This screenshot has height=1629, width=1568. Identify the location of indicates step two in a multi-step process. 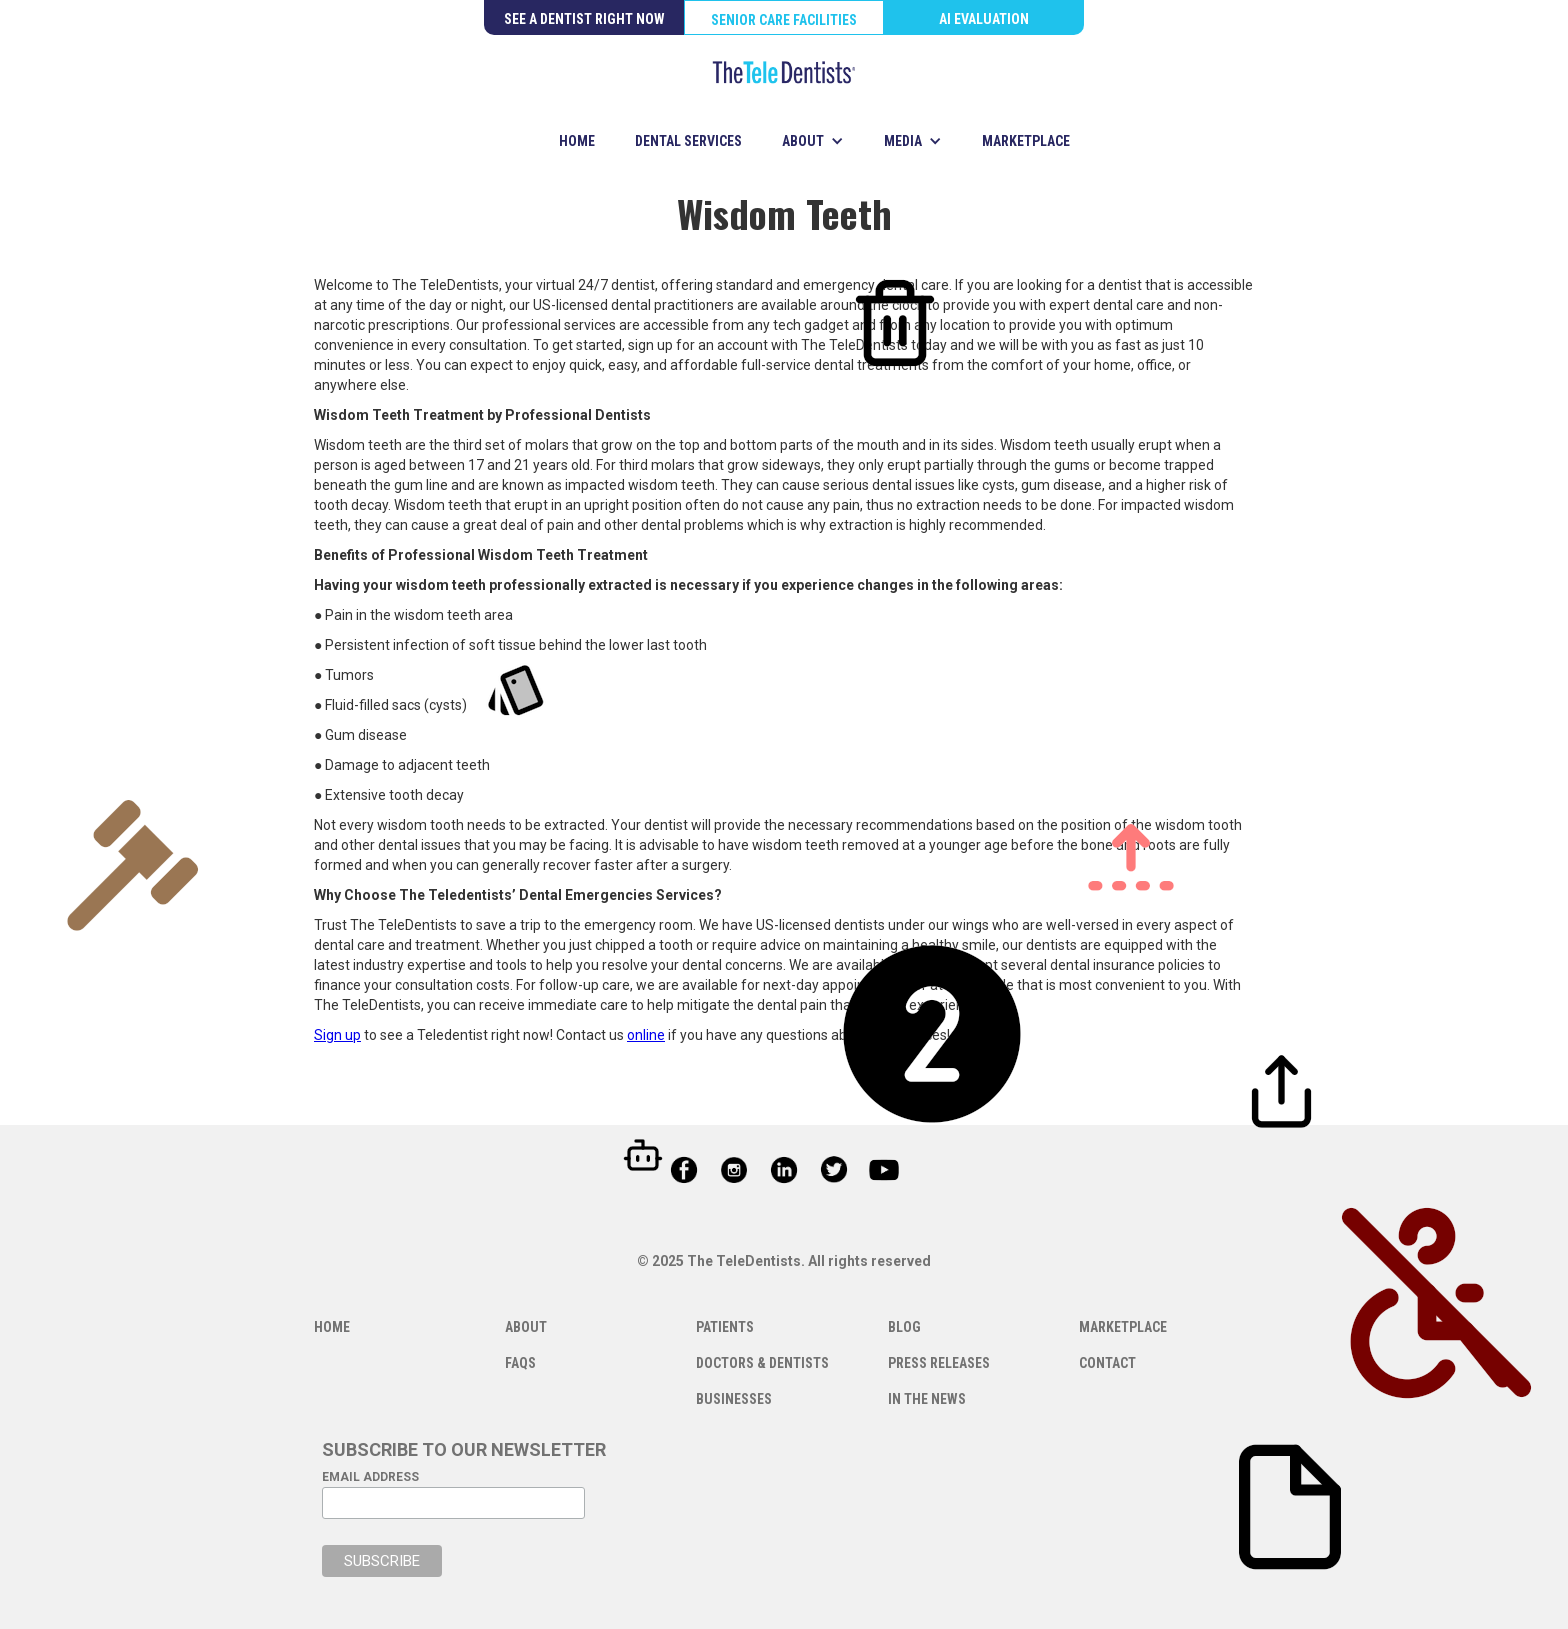
(932, 1034).